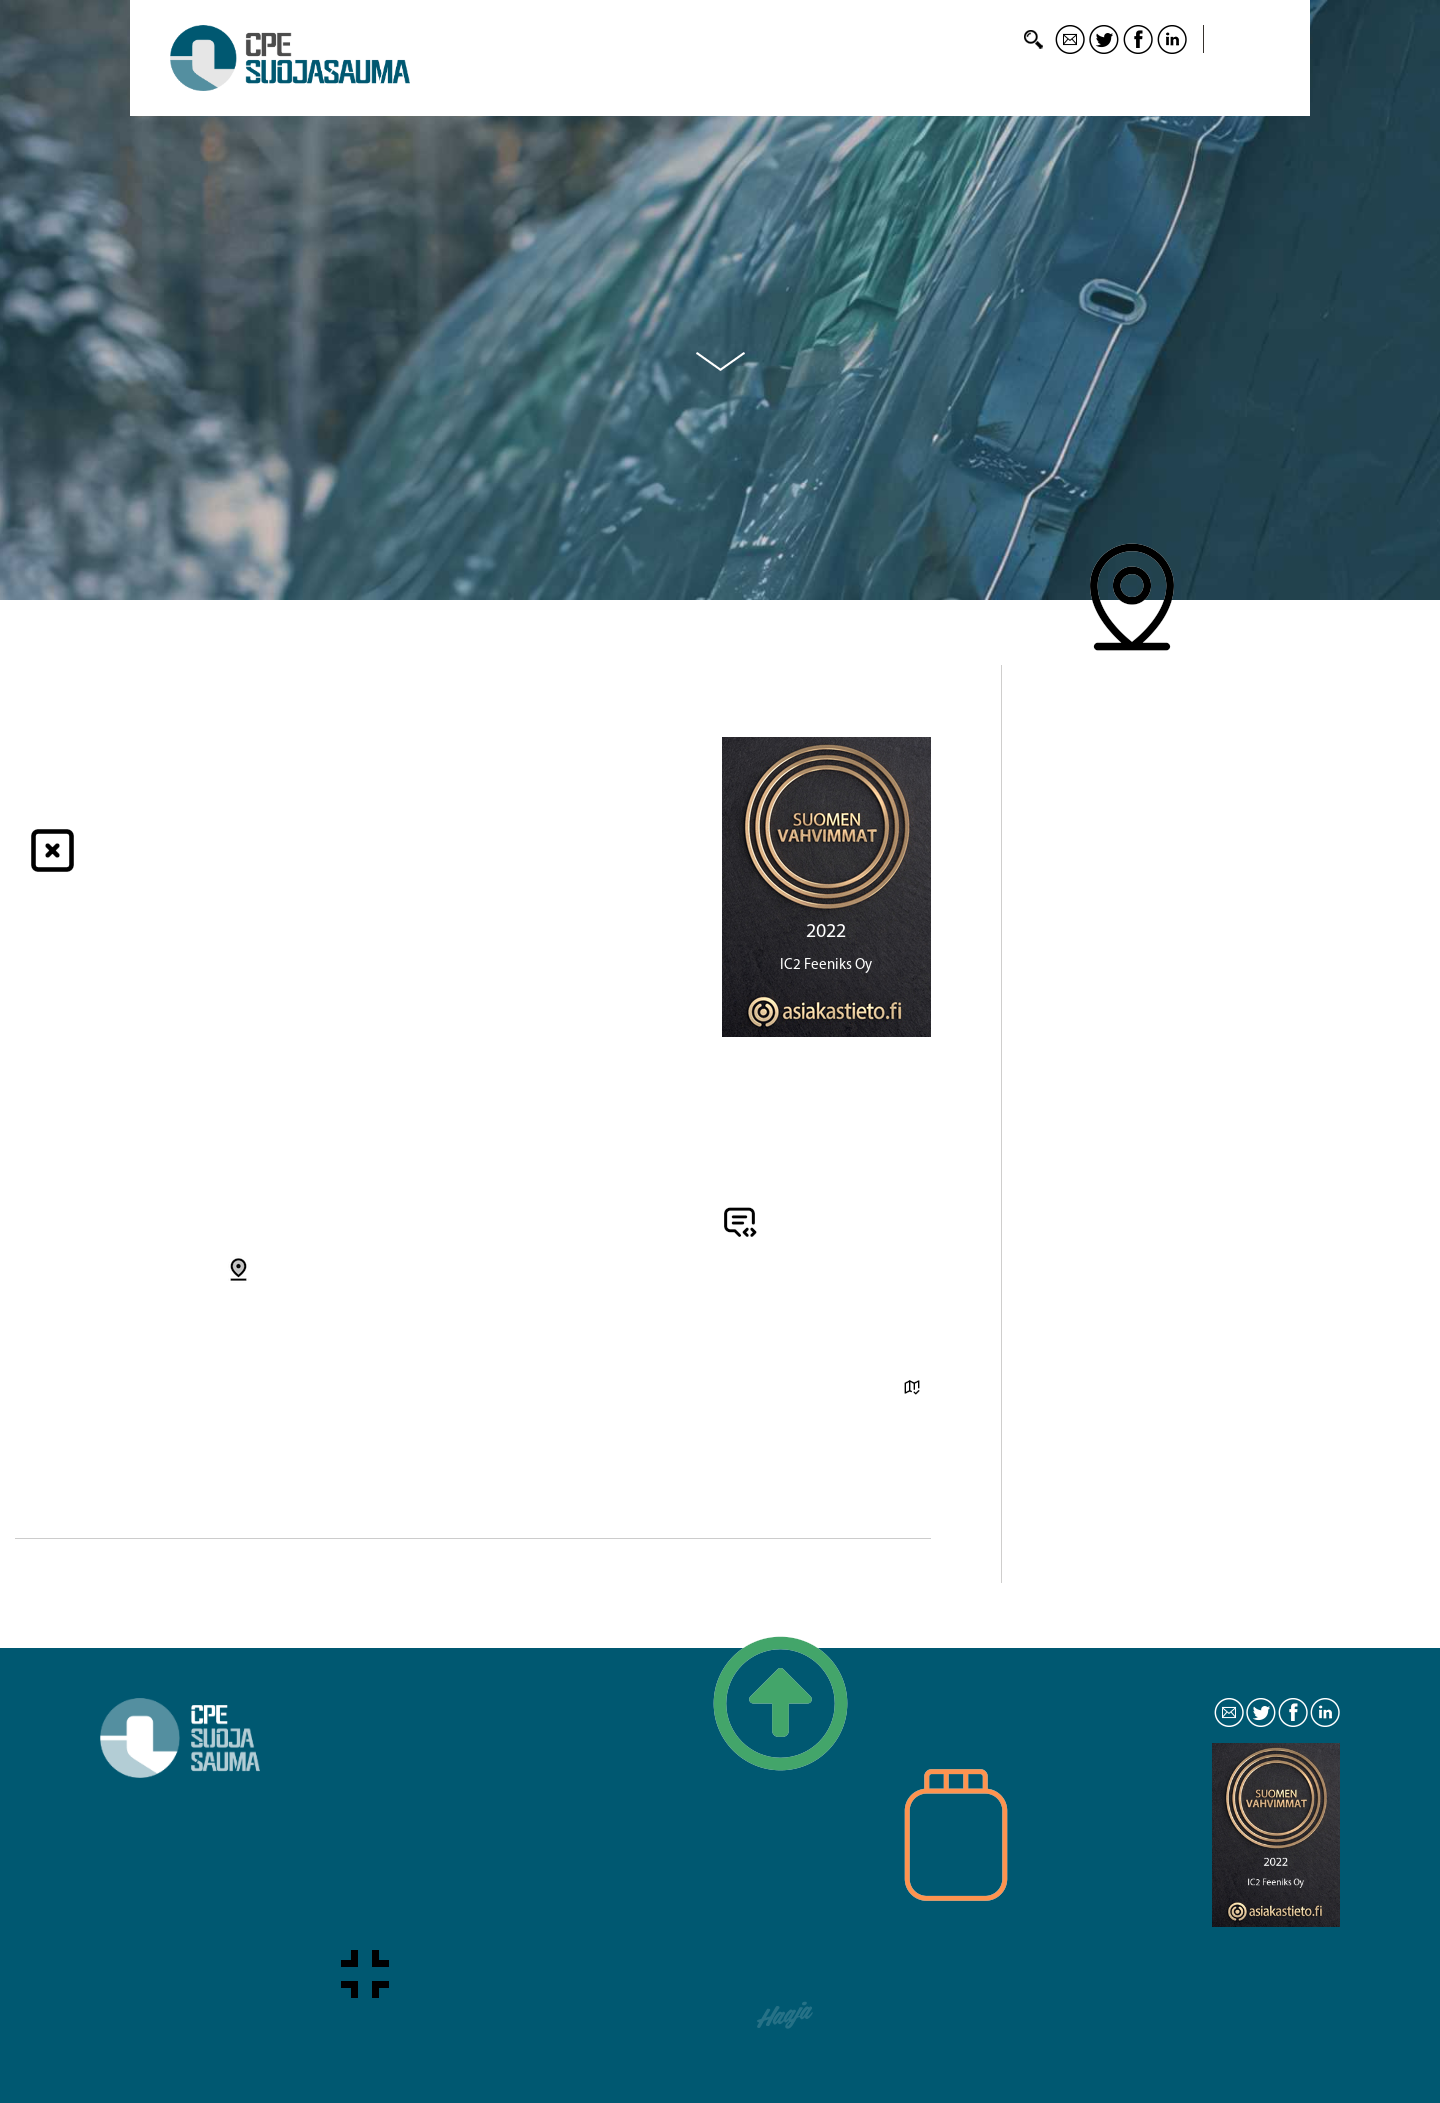 This screenshot has height=2103, width=1440. I want to click on scroll to top of page, so click(780, 1703).